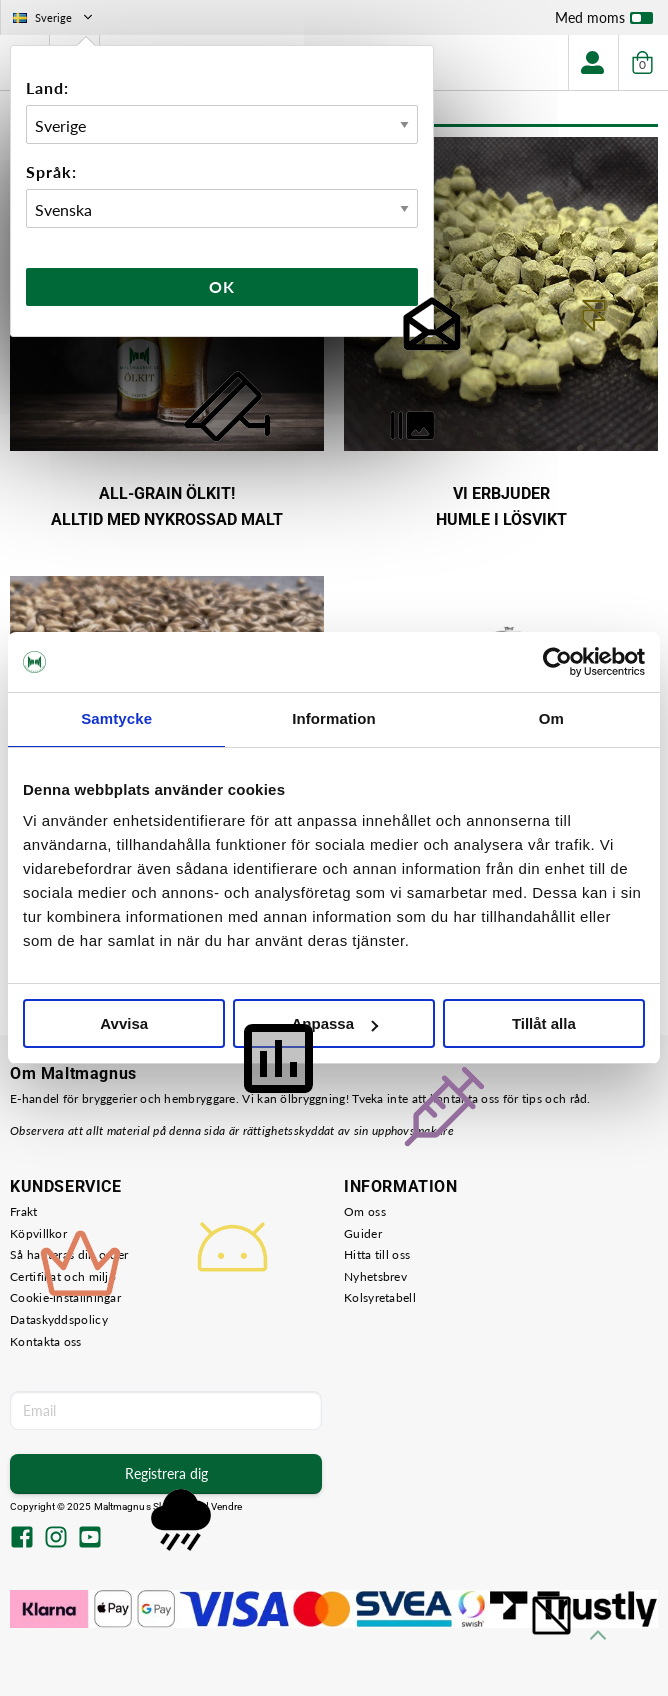 This screenshot has height=1696, width=668. Describe the element at coordinates (181, 1520) in the screenshot. I see `indicates rainy weather conditions` at that location.